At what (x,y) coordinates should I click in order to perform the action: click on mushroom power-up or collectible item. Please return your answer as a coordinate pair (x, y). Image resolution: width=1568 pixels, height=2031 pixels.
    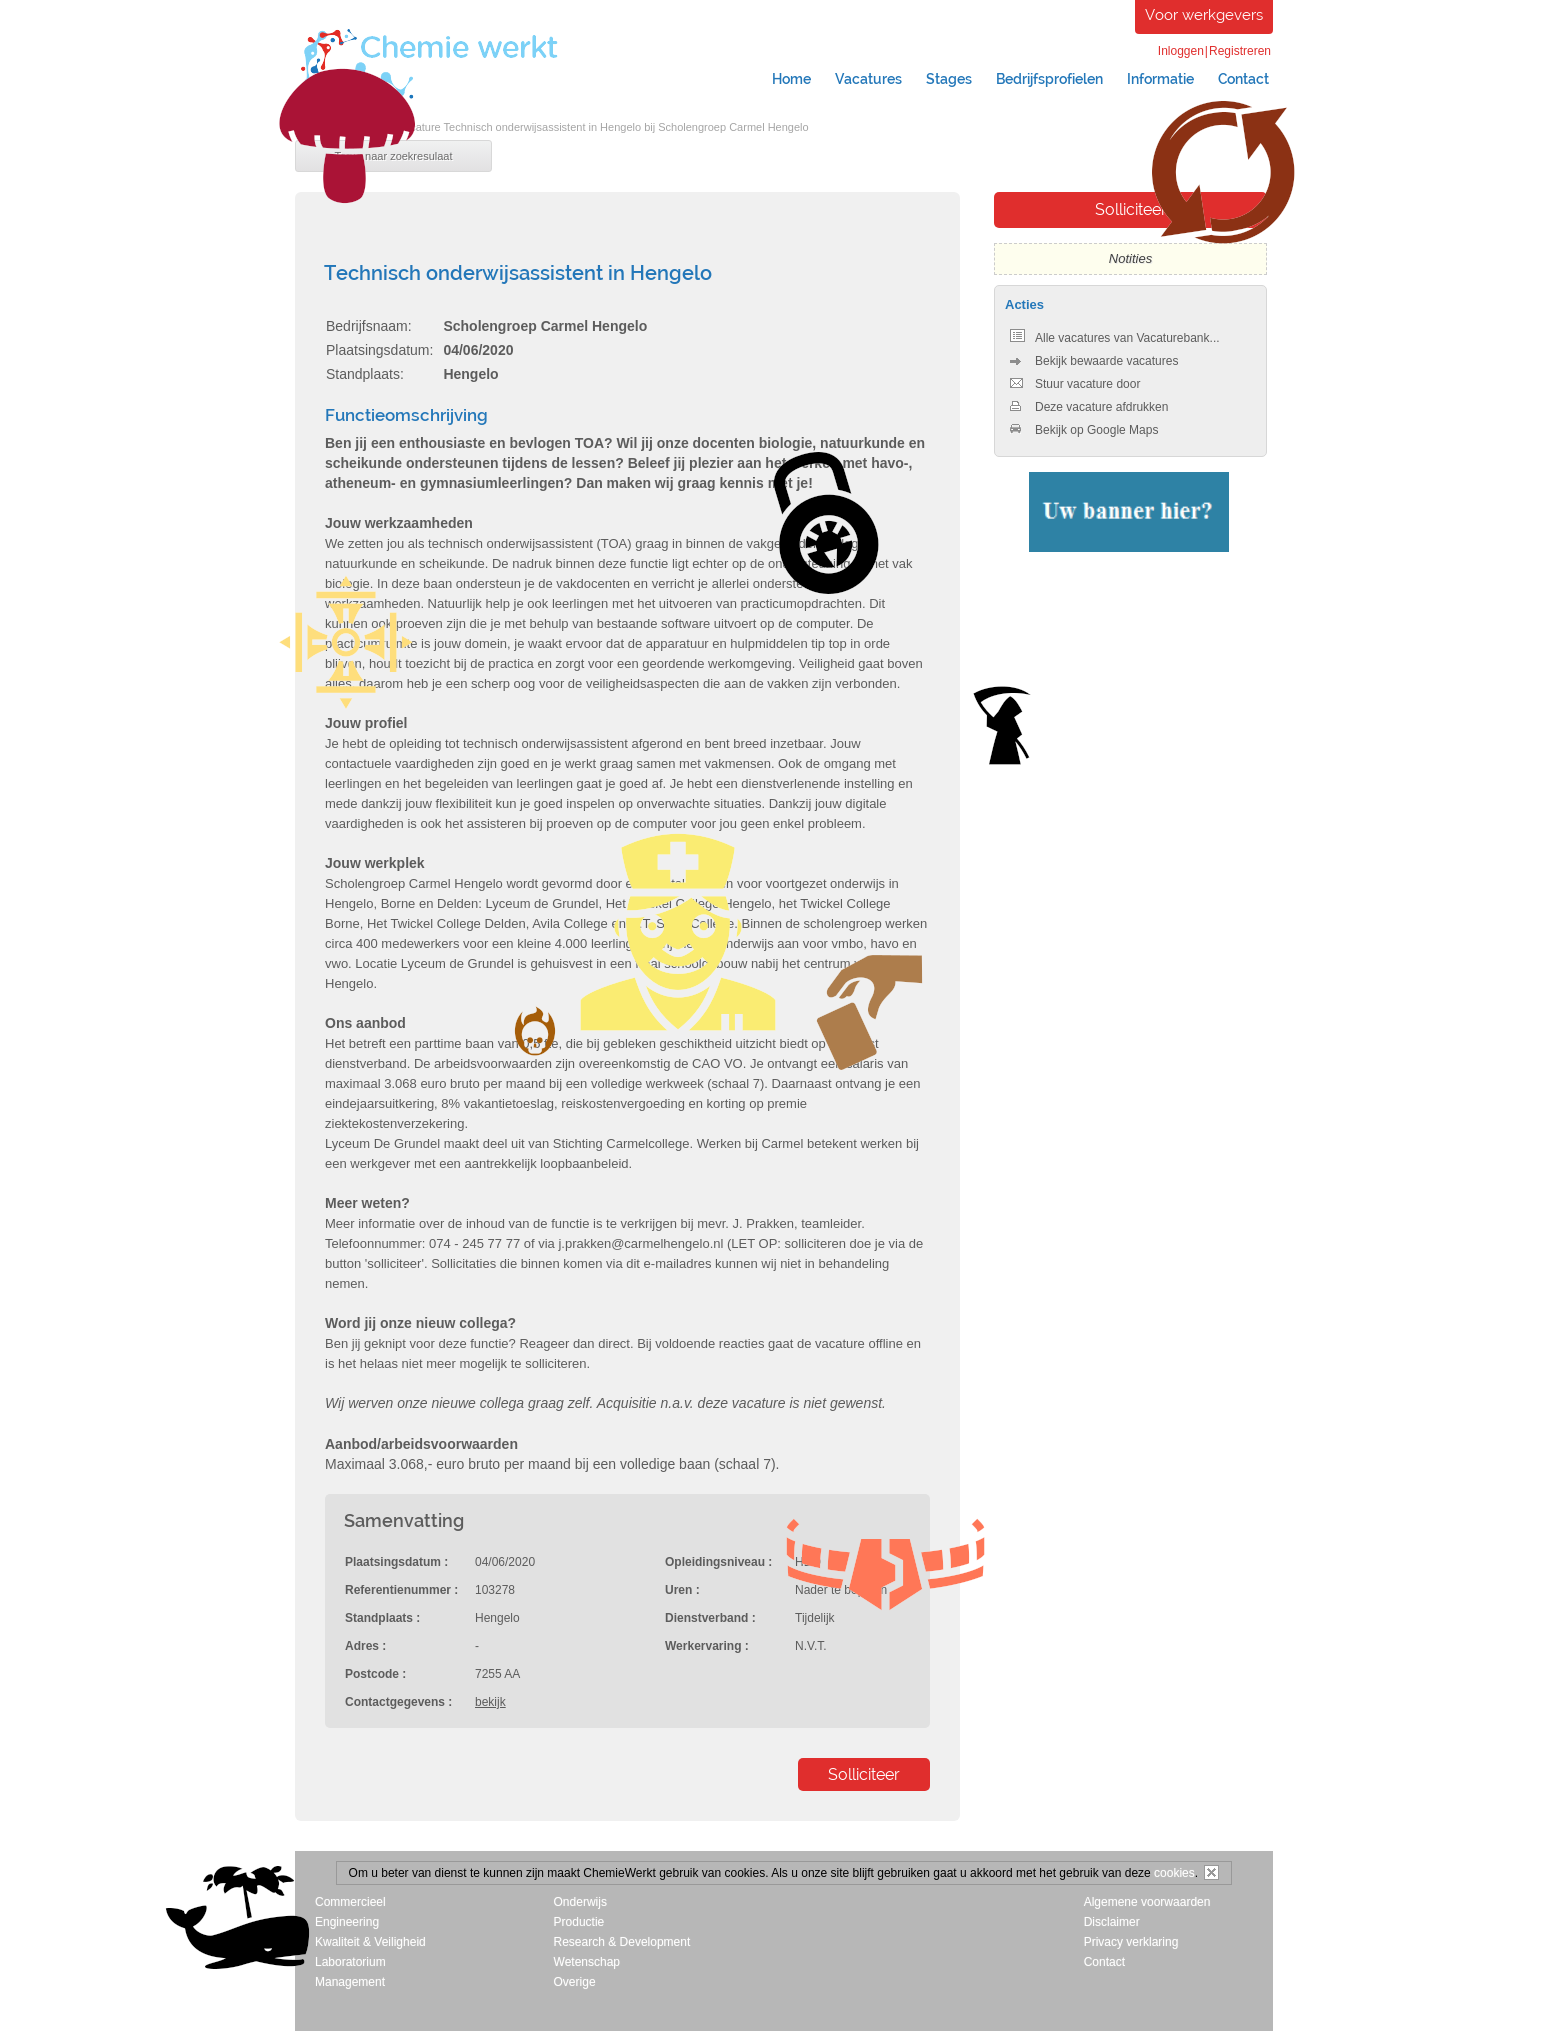
    Looking at the image, I should click on (346, 134).